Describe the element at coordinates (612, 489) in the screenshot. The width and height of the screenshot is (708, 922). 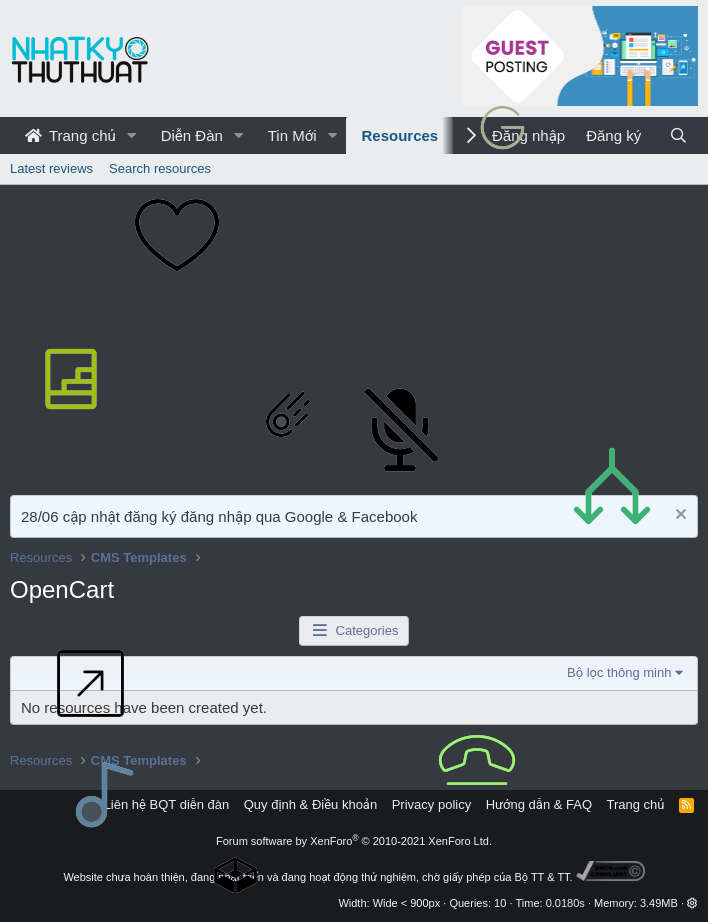
I see `split content into multiple paths` at that location.